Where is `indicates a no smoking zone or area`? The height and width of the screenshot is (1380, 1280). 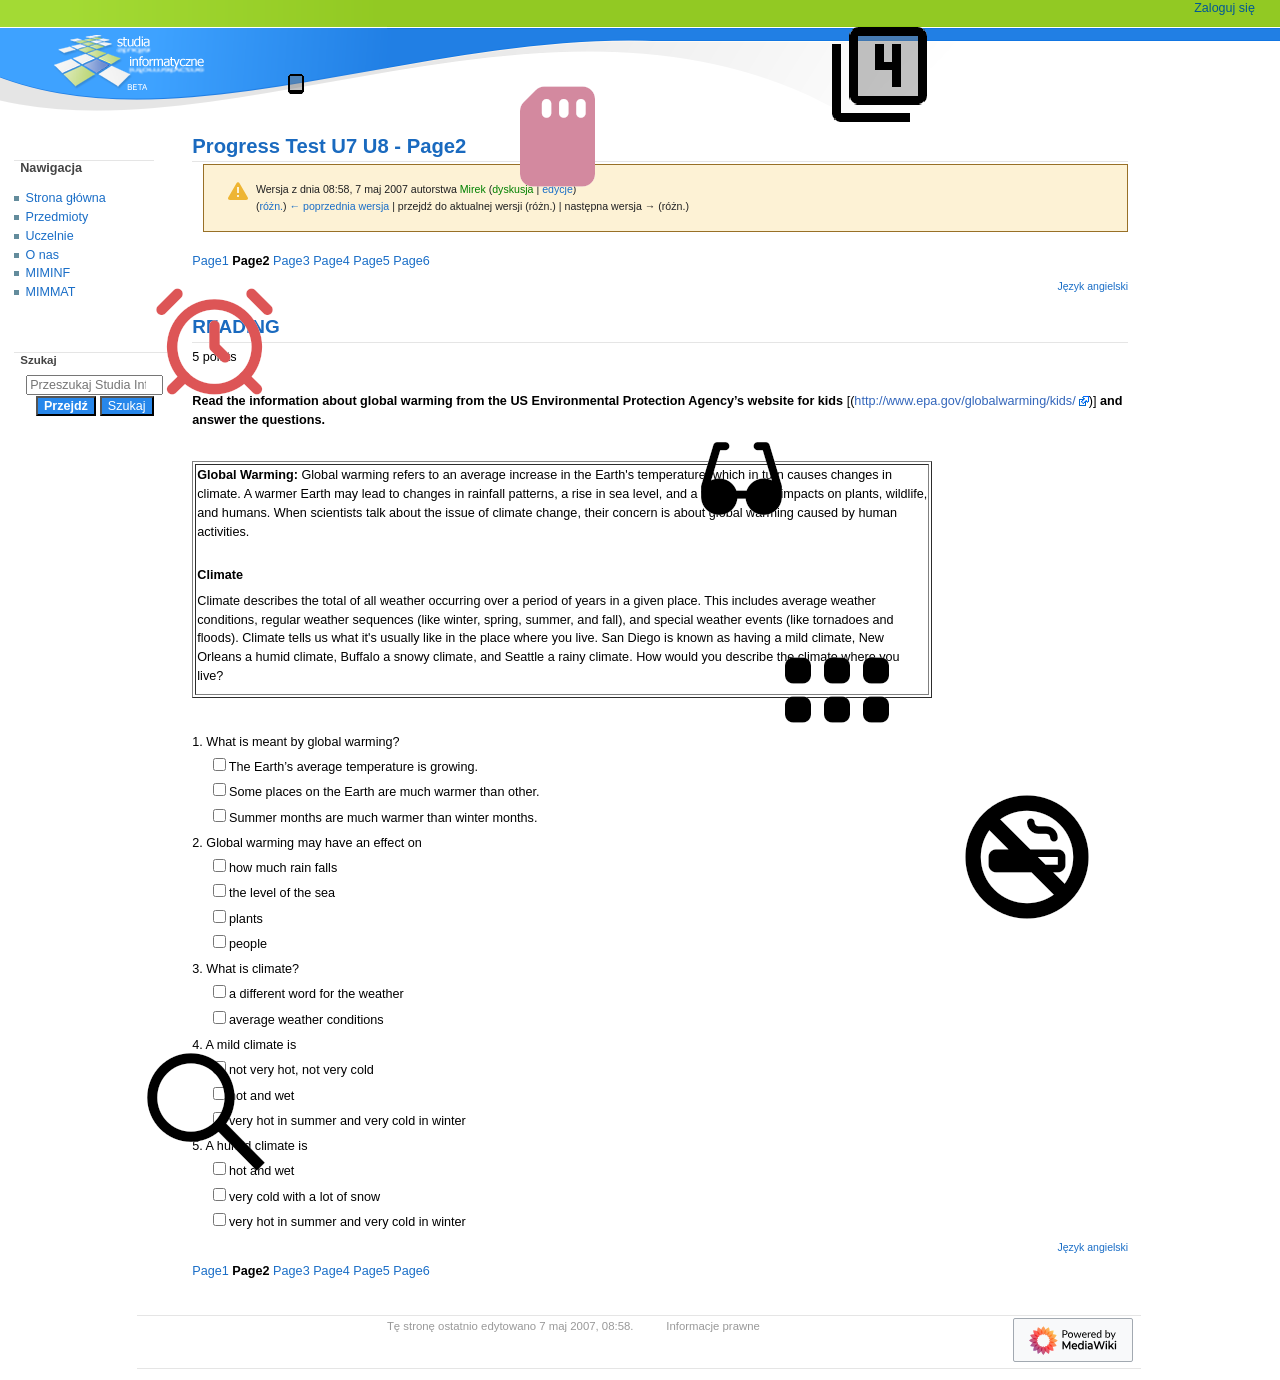
indicates a no smoking zone or area is located at coordinates (1027, 857).